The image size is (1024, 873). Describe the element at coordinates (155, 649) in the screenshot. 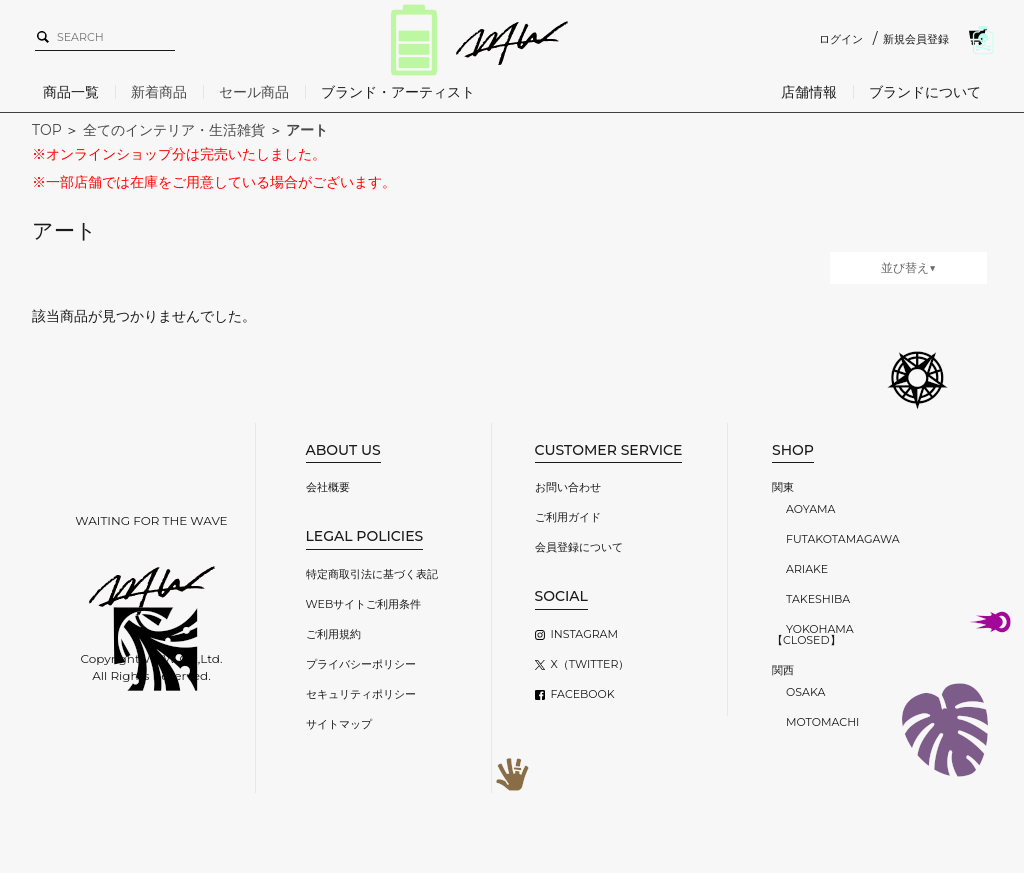

I see `activate breath attack or special ability` at that location.